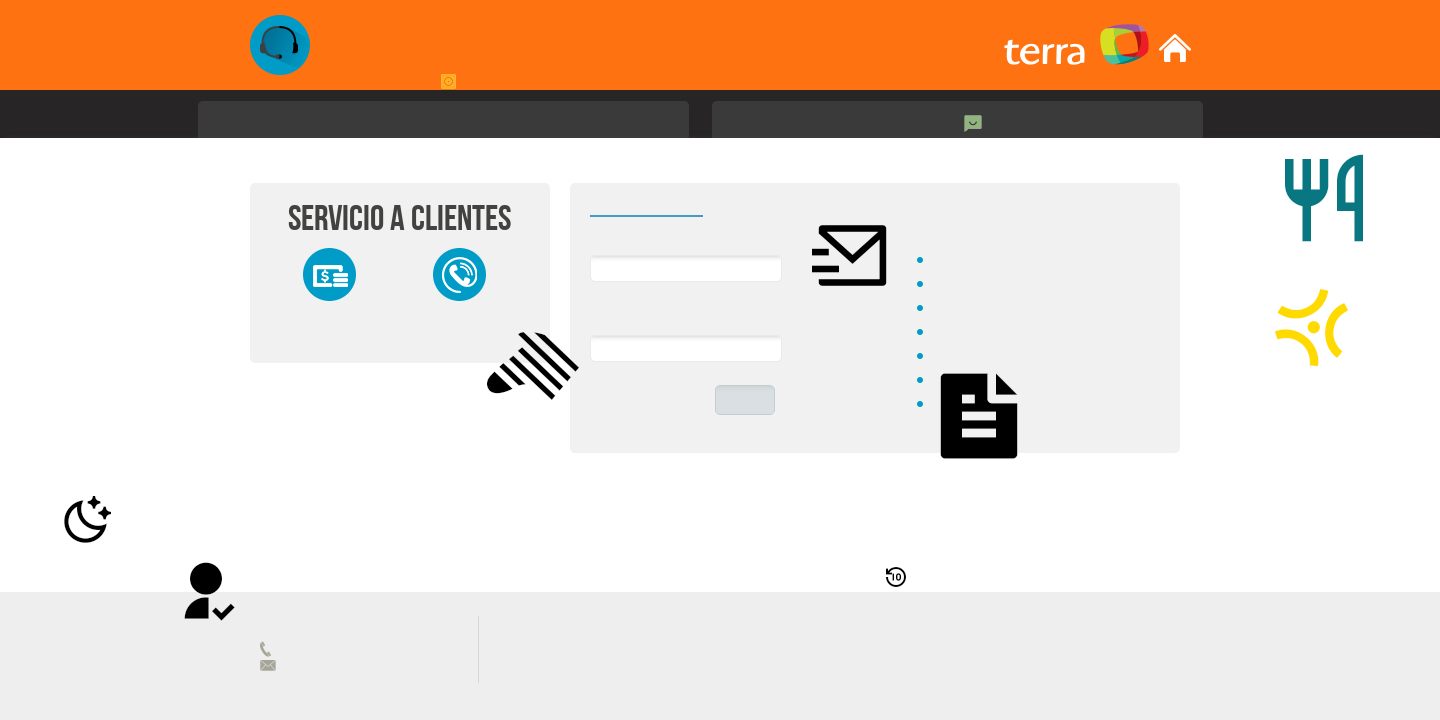  I want to click on open zebpay cryptocurrency exchange app, so click(533, 366).